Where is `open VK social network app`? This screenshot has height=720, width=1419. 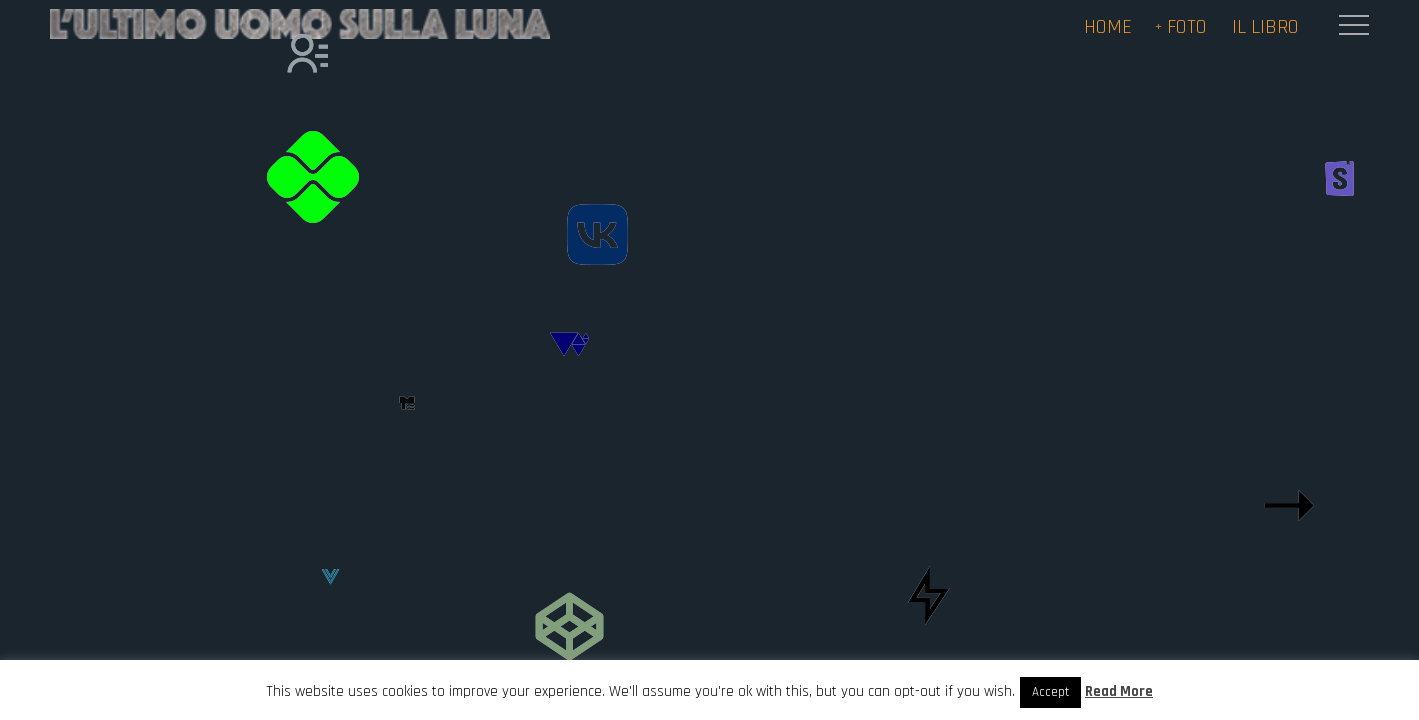
open VK social network app is located at coordinates (597, 234).